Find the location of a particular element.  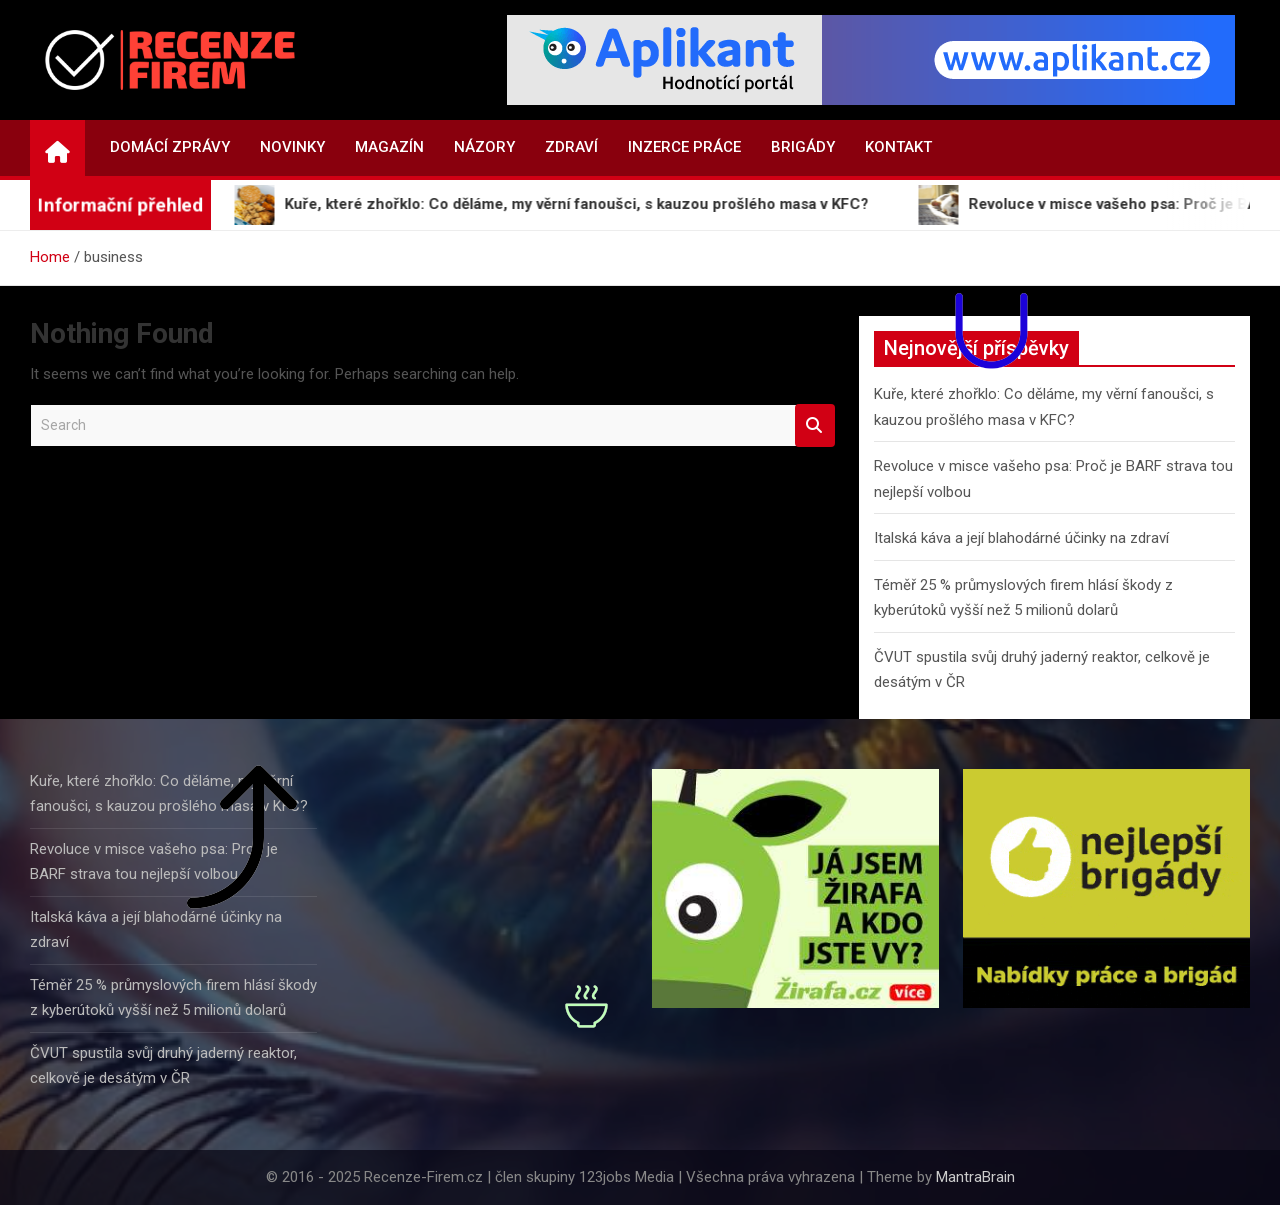

redirect or forward content is located at coordinates (242, 837).